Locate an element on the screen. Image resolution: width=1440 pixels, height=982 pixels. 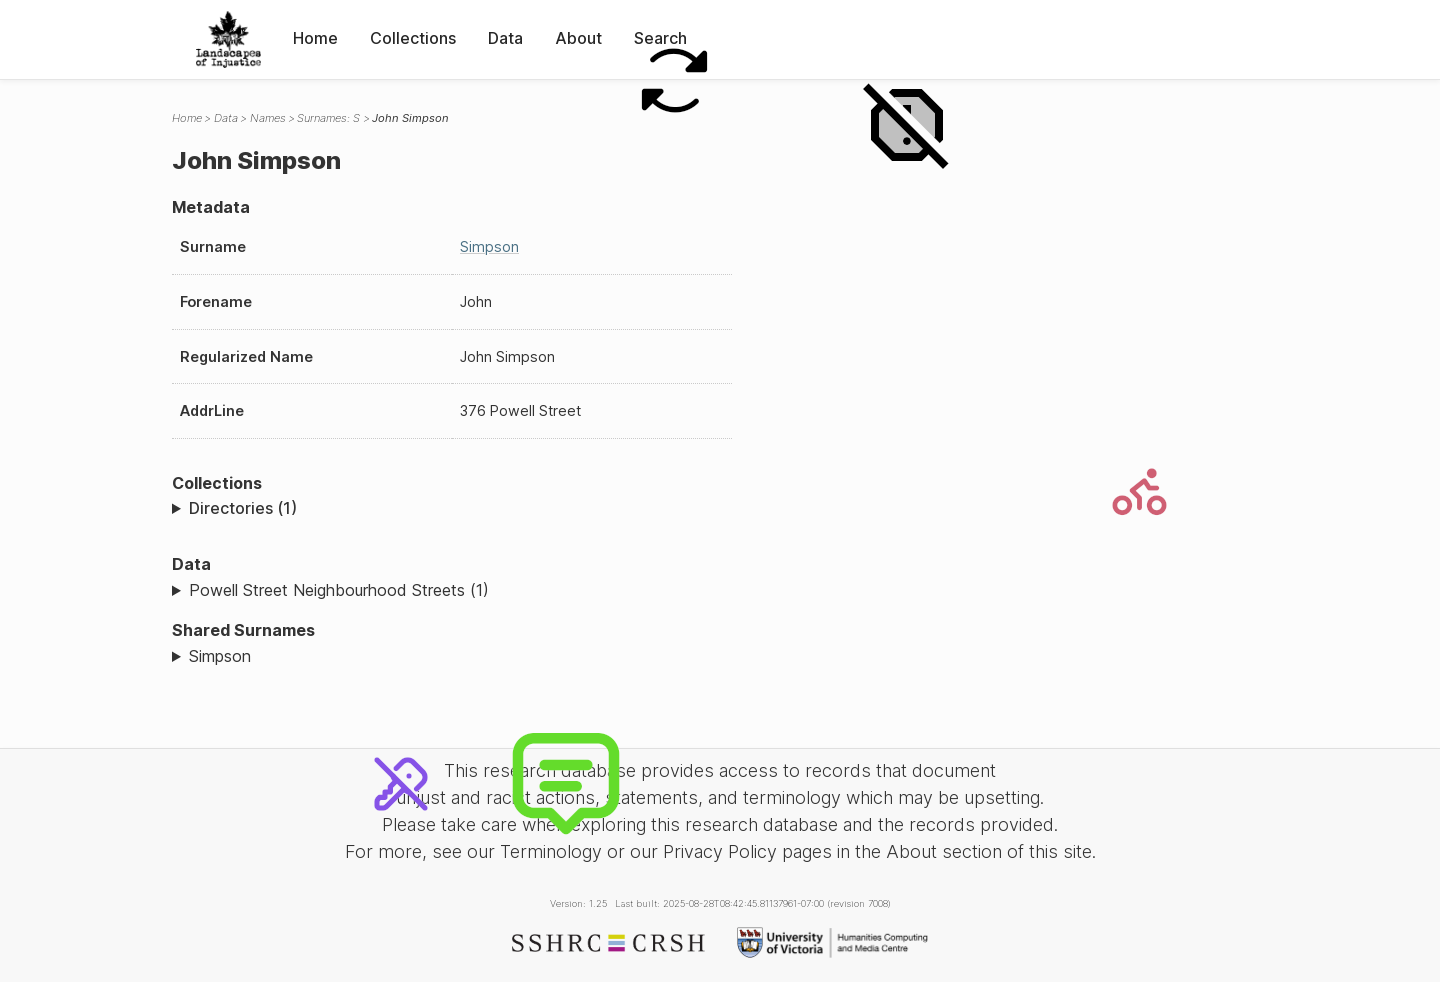
disable report notifications is located at coordinates (907, 125).